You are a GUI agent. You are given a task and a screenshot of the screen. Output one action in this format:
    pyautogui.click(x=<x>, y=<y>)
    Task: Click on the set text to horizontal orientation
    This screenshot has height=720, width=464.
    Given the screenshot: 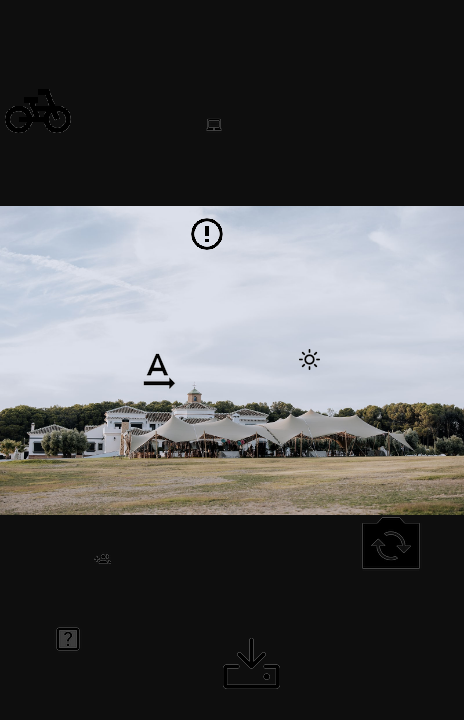 What is the action you would take?
    pyautogui.click(x=157, y=371)
    